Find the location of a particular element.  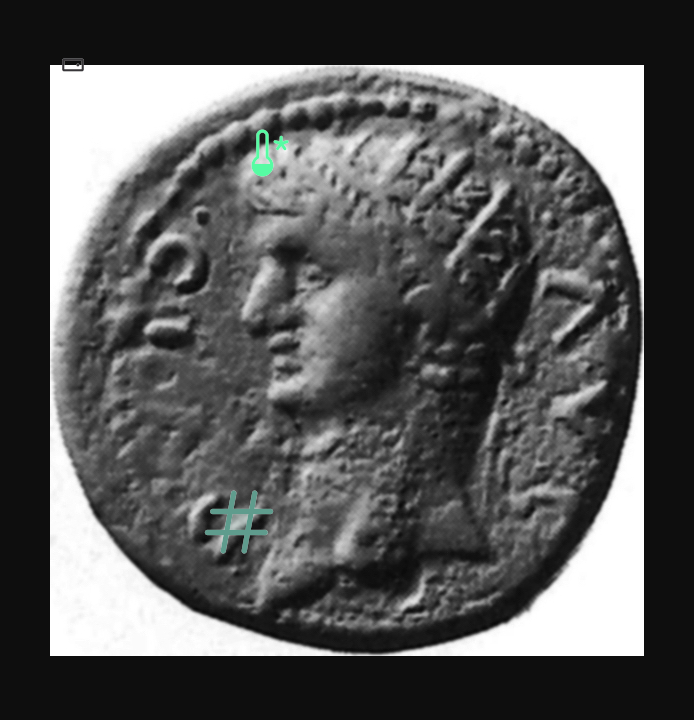

view or browse hashtags is located at coordinates (239, 522).